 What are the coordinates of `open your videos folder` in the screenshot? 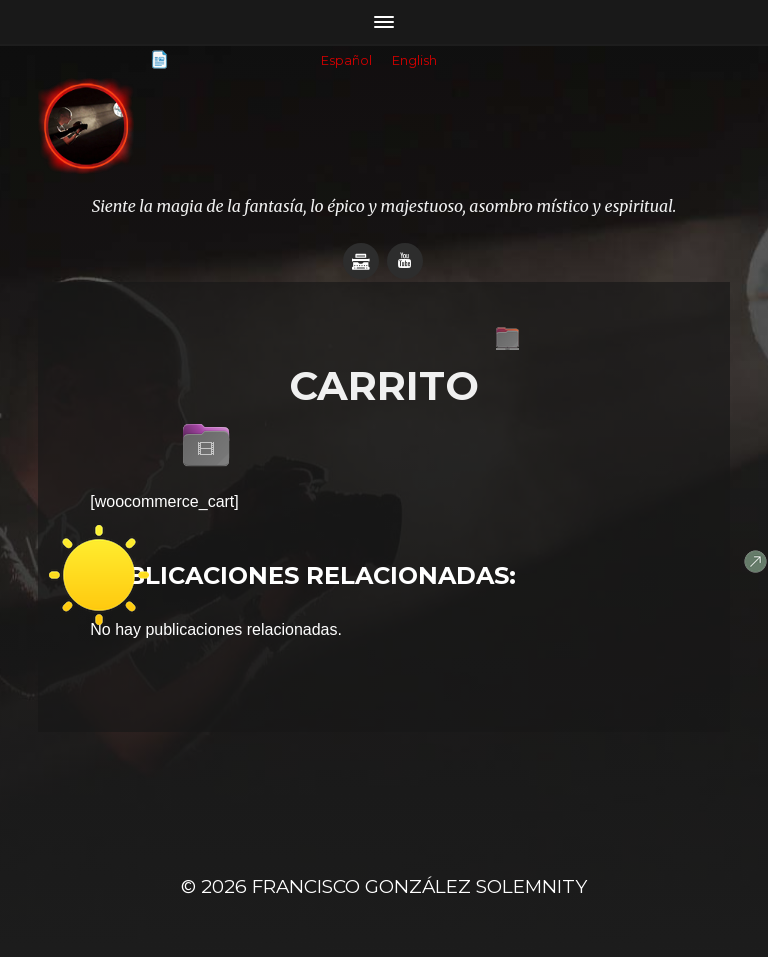 It's located at (206, 445).